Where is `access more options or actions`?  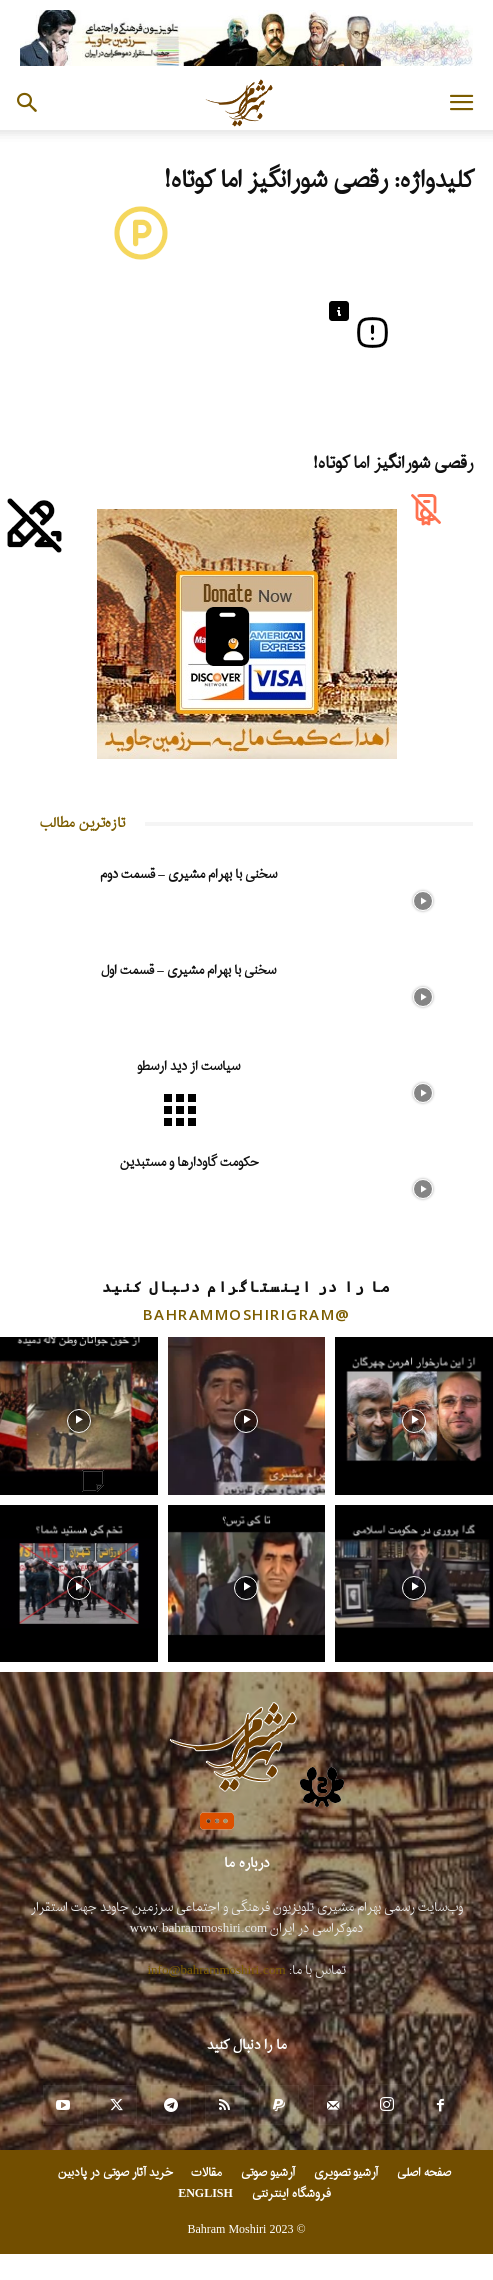
access more options or actions is located at coordinates (217, 1821).